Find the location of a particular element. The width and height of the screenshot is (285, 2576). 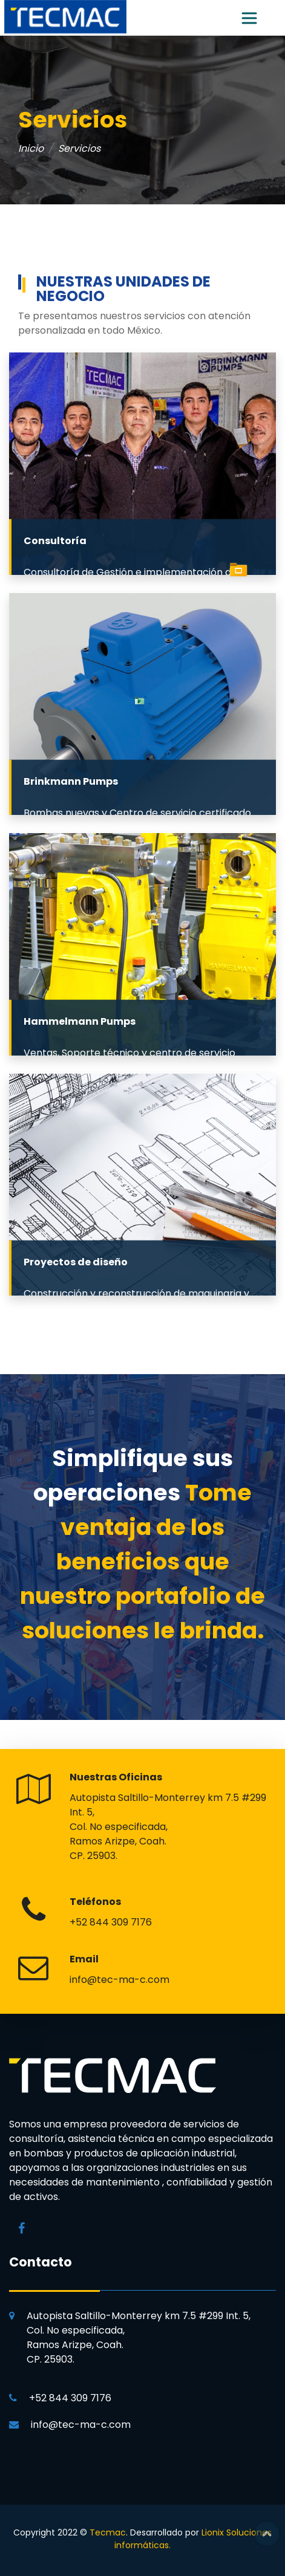

open folder containing google slides files is located at coordinates (238, 570).